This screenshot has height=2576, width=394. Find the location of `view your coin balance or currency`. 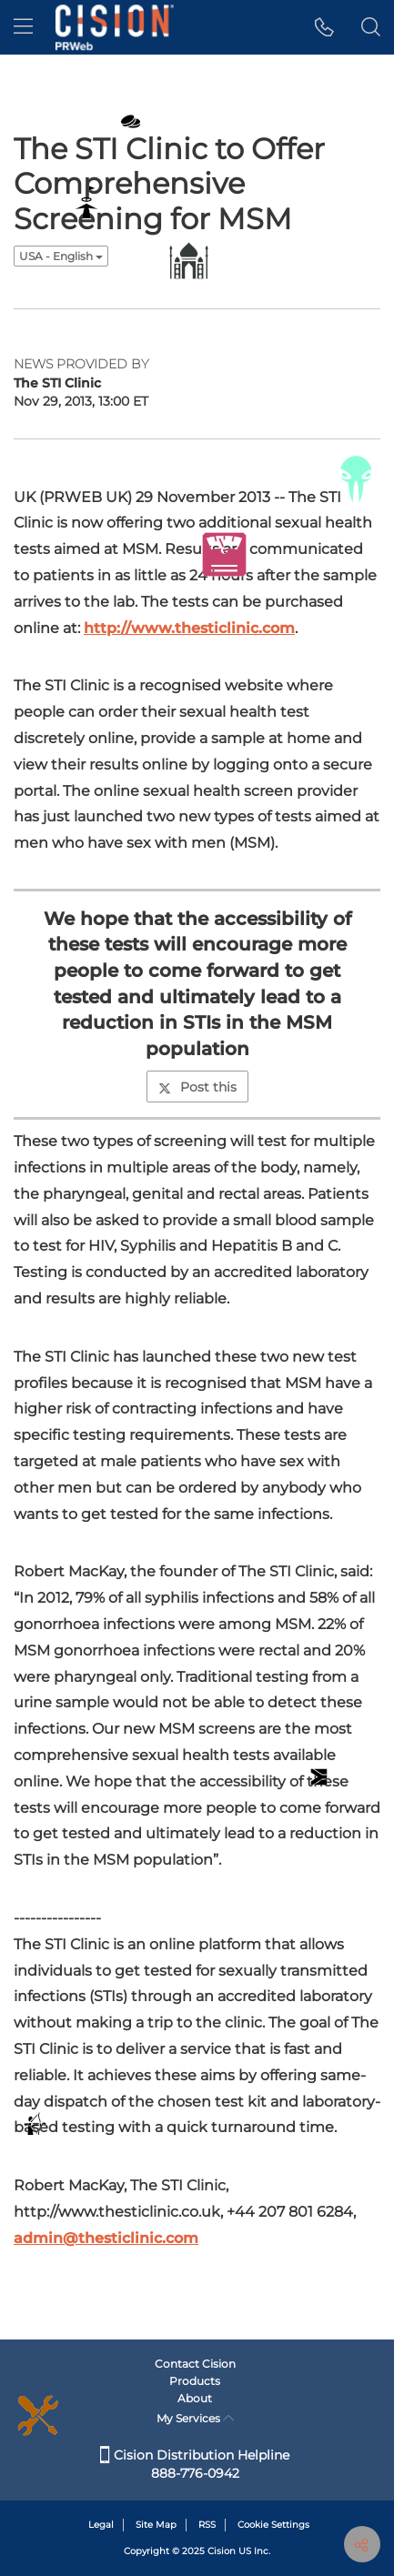

view your coin balance or currency is located at coordinates (130, 121).